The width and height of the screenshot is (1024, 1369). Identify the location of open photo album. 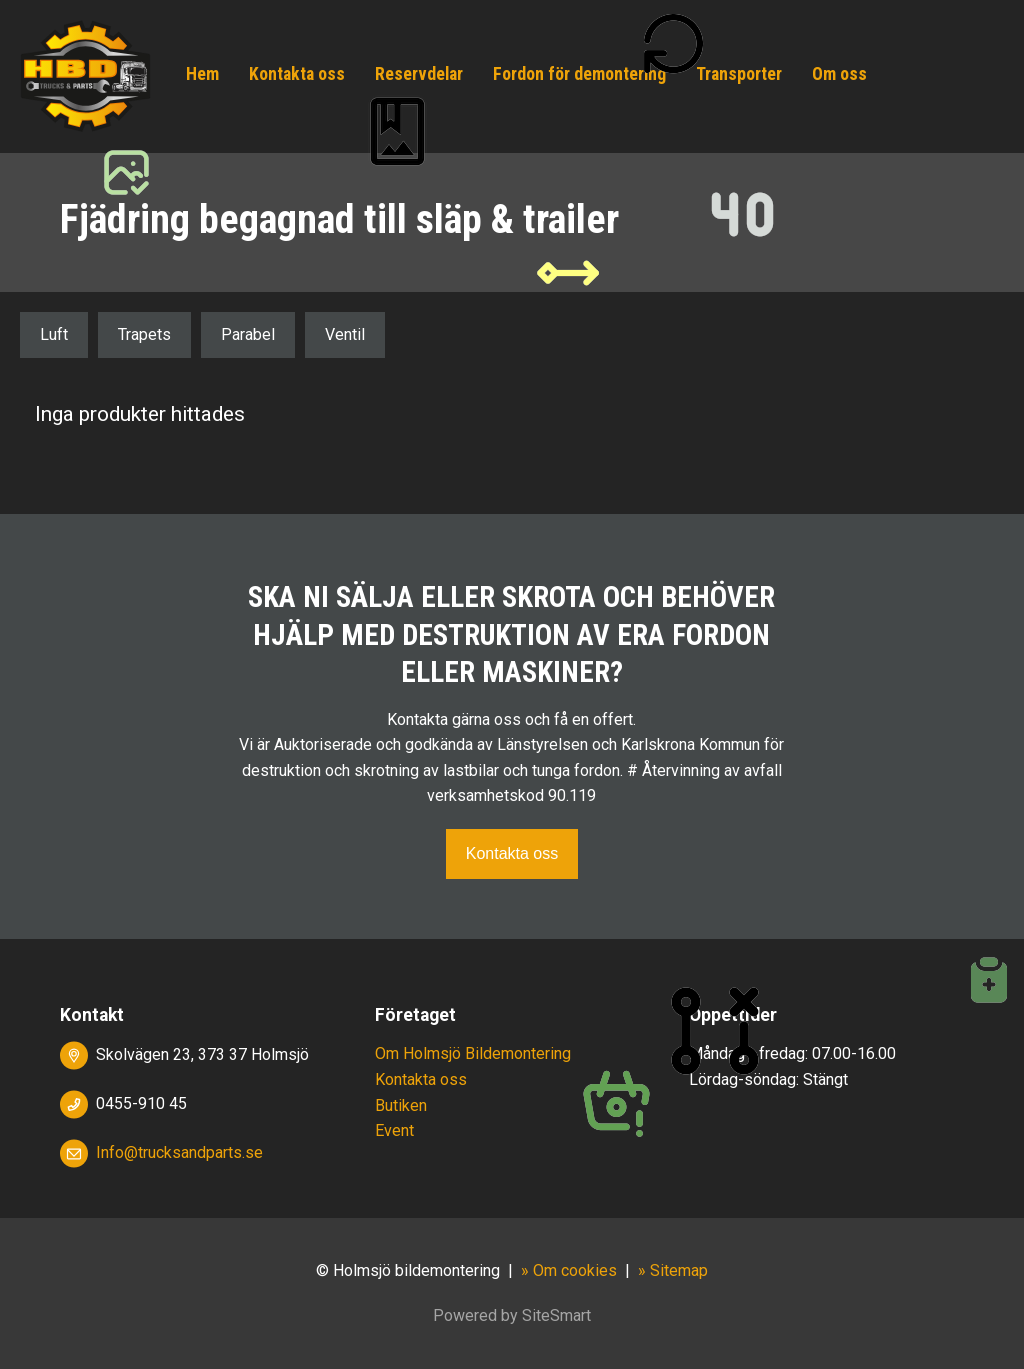
(397, 131).